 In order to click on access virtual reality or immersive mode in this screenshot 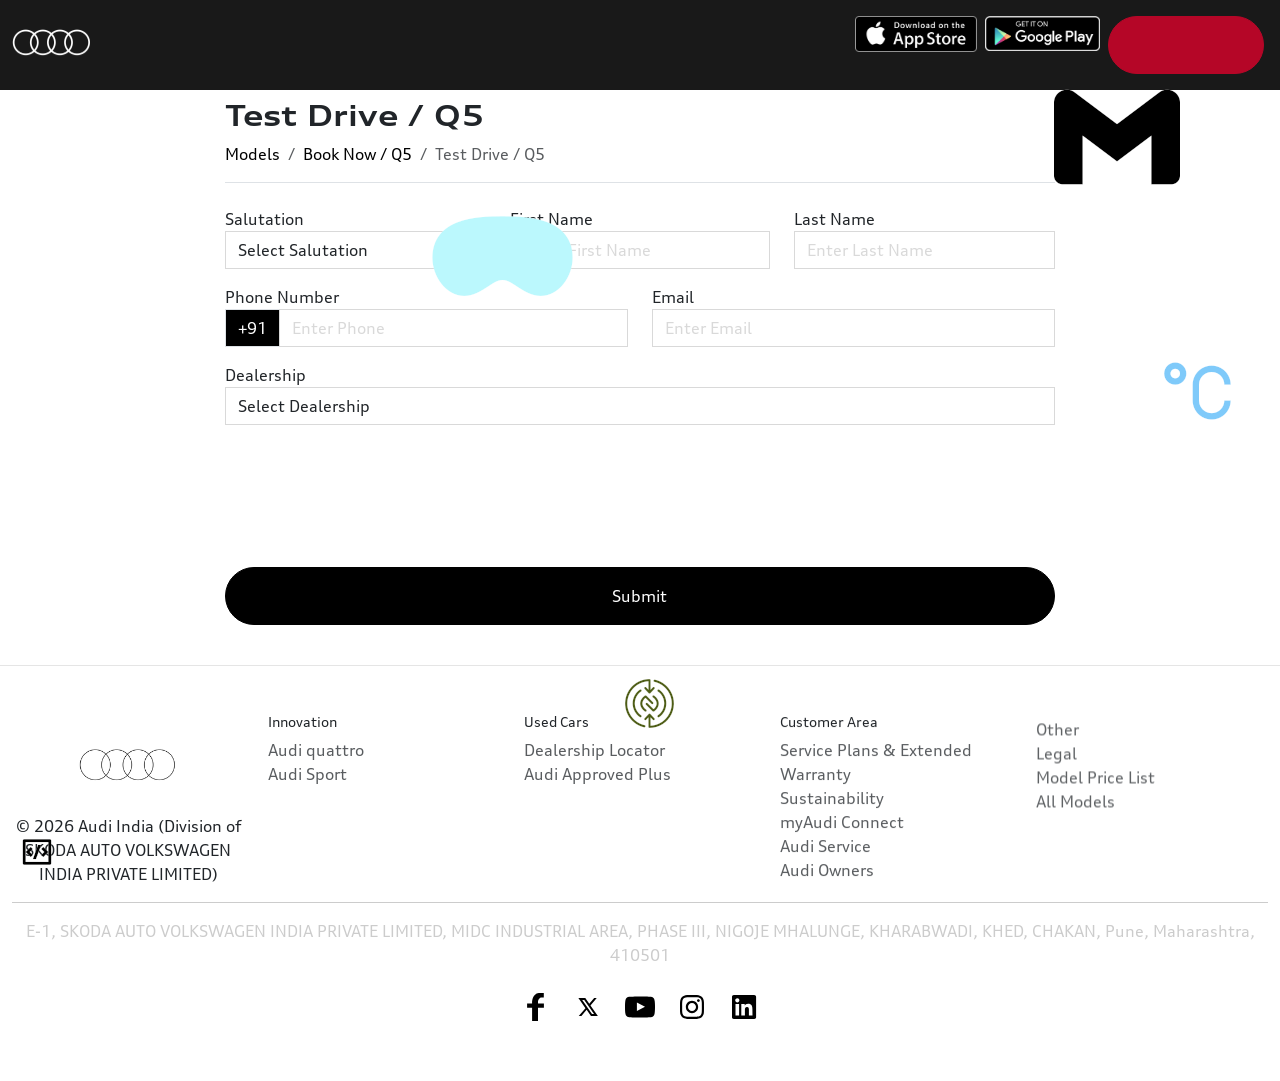, I will do `click(502, 254)`.